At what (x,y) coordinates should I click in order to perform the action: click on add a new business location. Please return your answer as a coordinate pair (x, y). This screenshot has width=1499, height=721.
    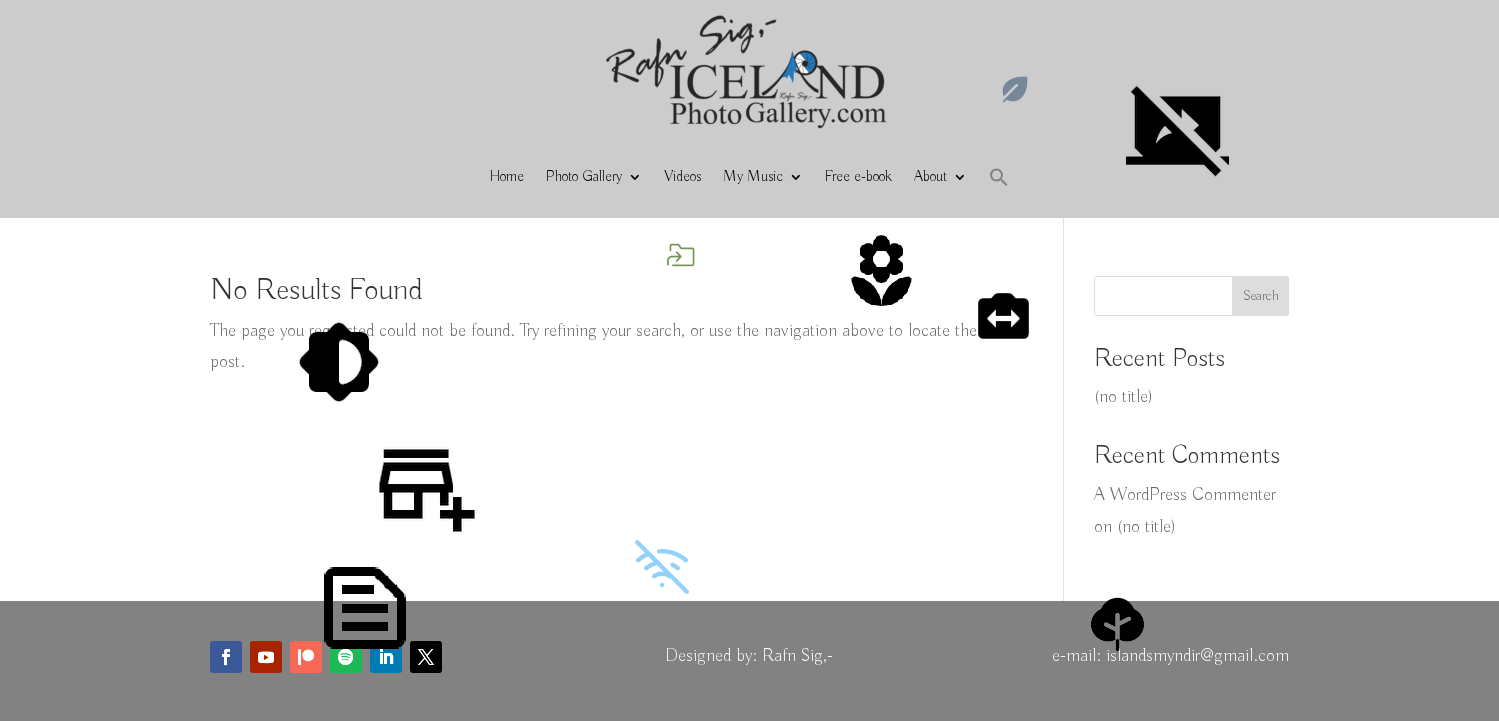
    Looking at the image, I should click on (427, 484).